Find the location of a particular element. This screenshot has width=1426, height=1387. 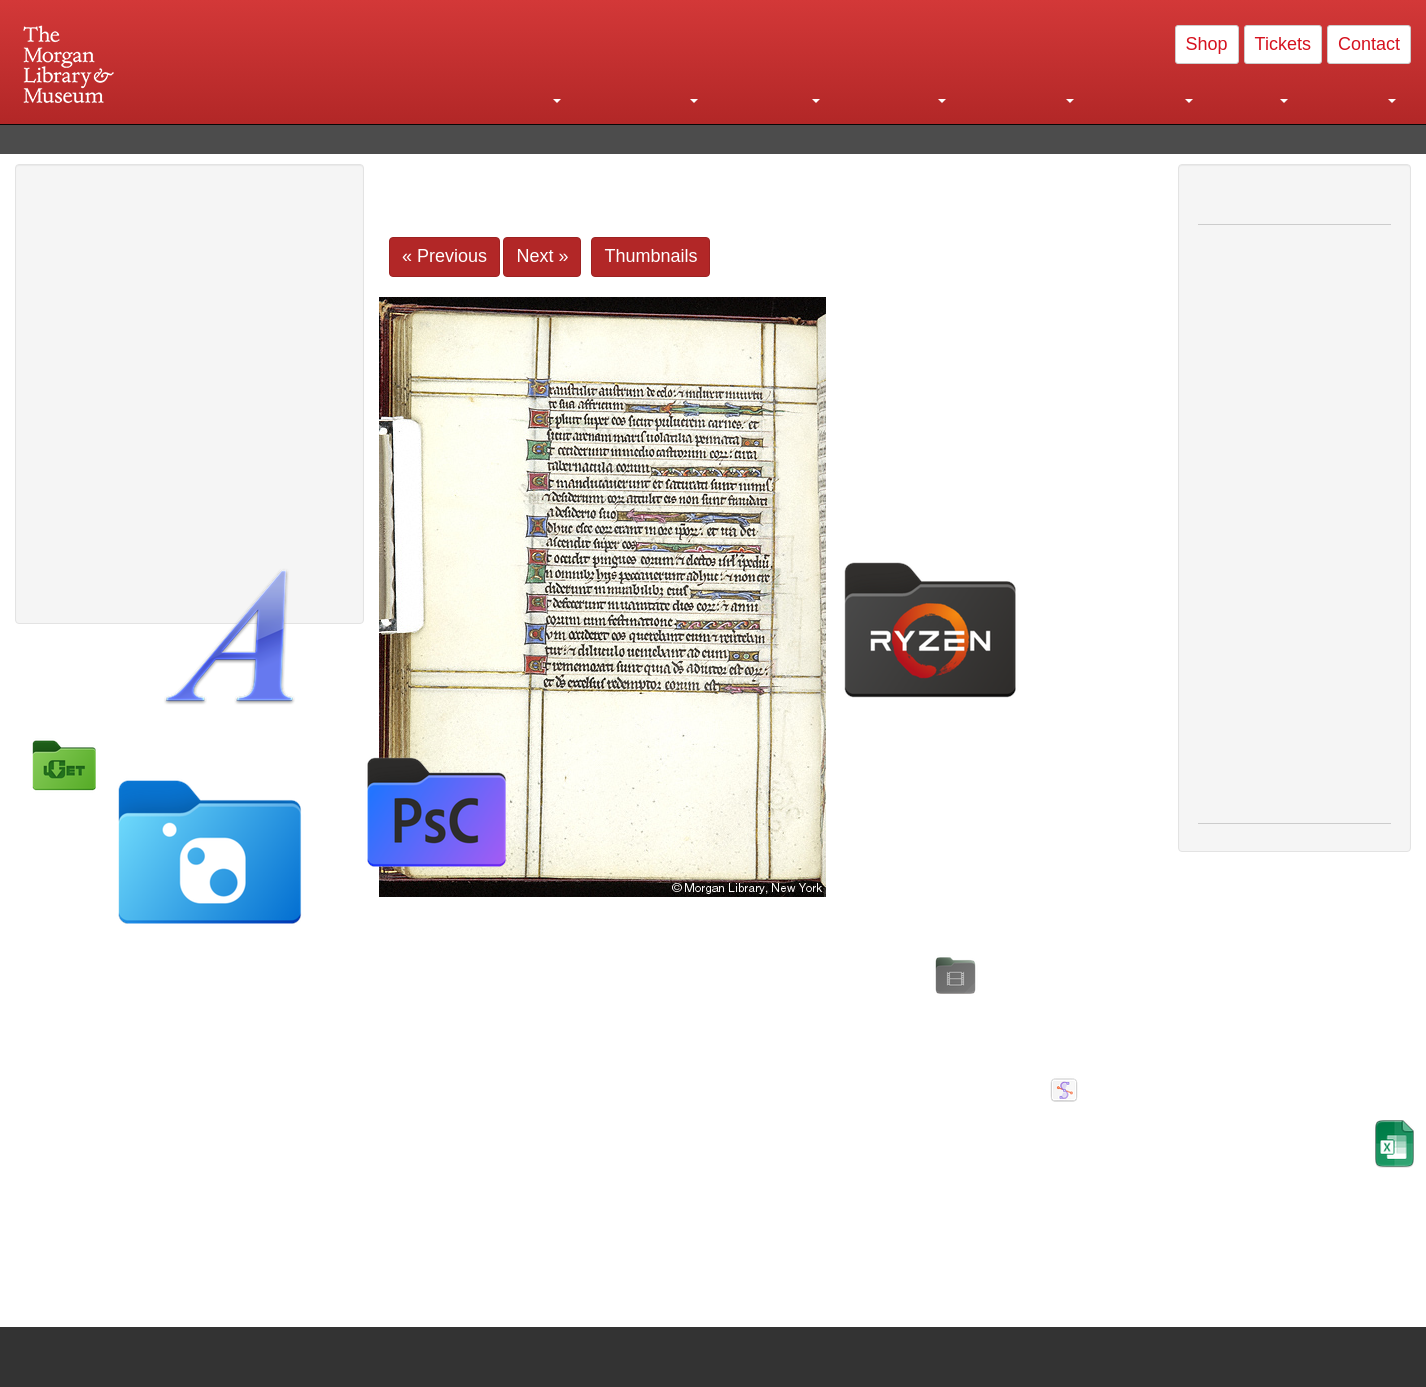

access font library or text styles is located at coordinates (229, 639).